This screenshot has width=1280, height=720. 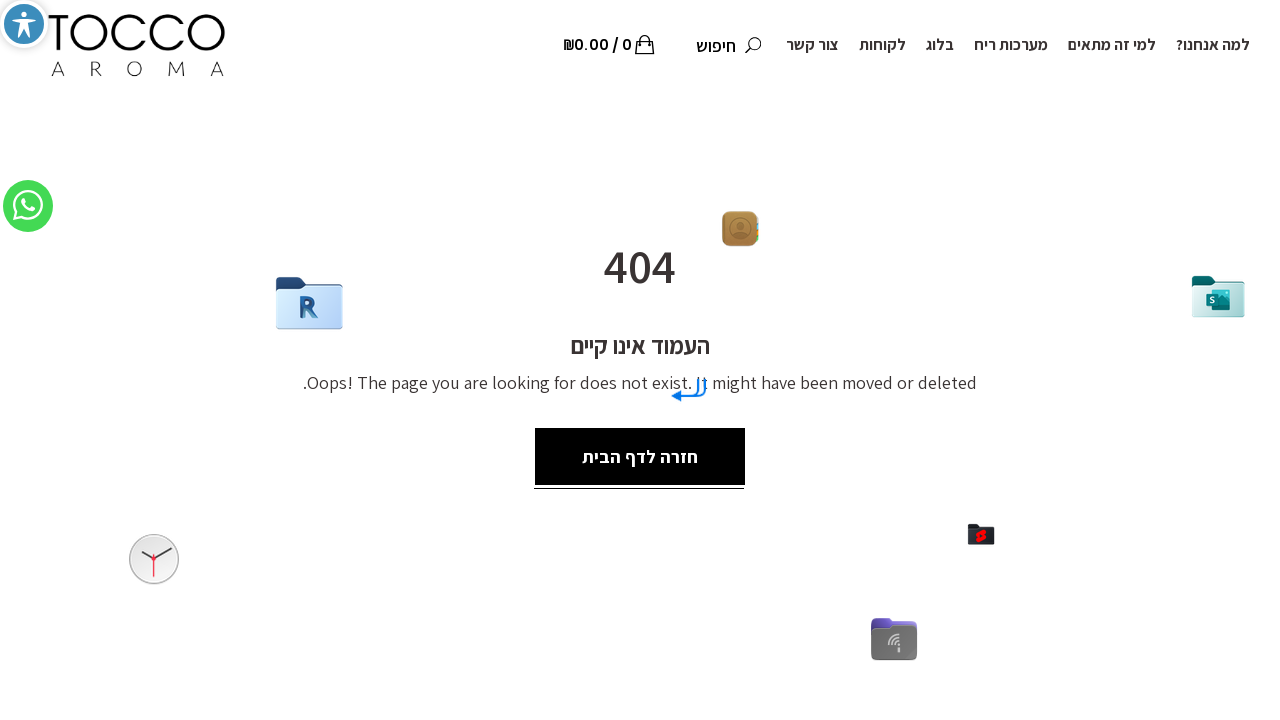 What do you see at coordinates (739, 228) in the screenshot?
I see `access contacts or address book` at bounding box center [739, 228].